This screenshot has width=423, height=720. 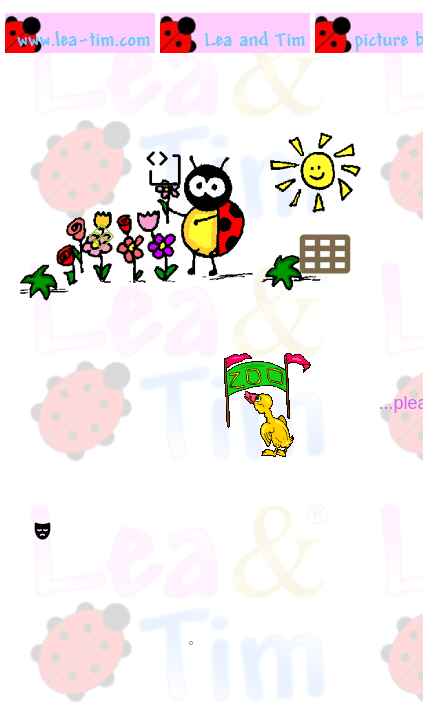 I want to click on access pix instant payment services, so click(x=101, y=236).